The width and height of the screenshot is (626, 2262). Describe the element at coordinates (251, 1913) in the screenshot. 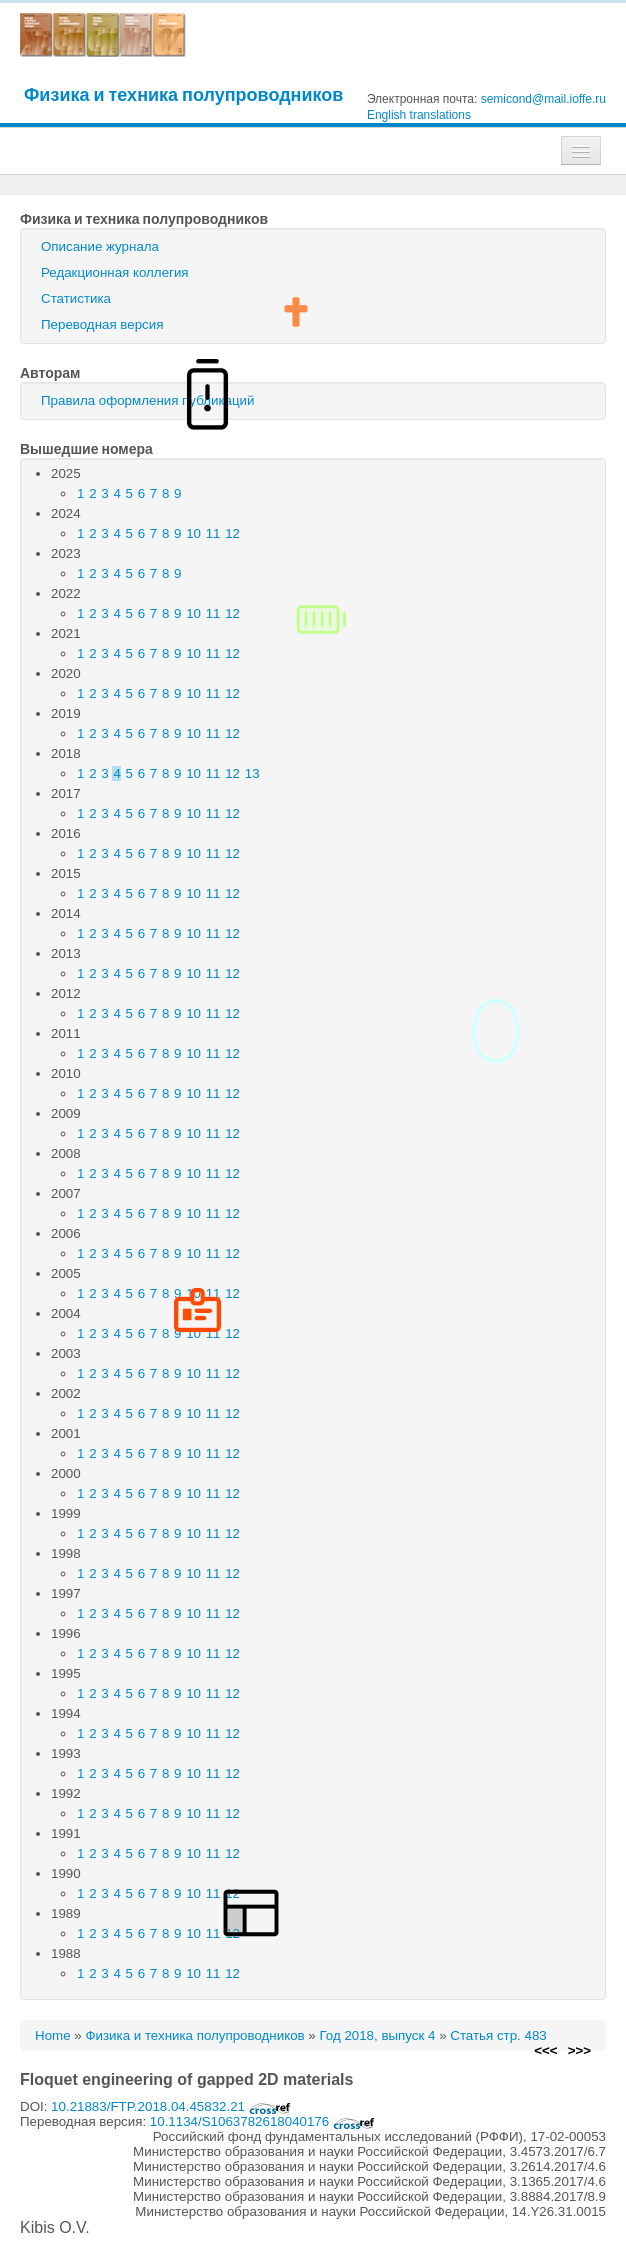

I see `switch to layout view` at that location.